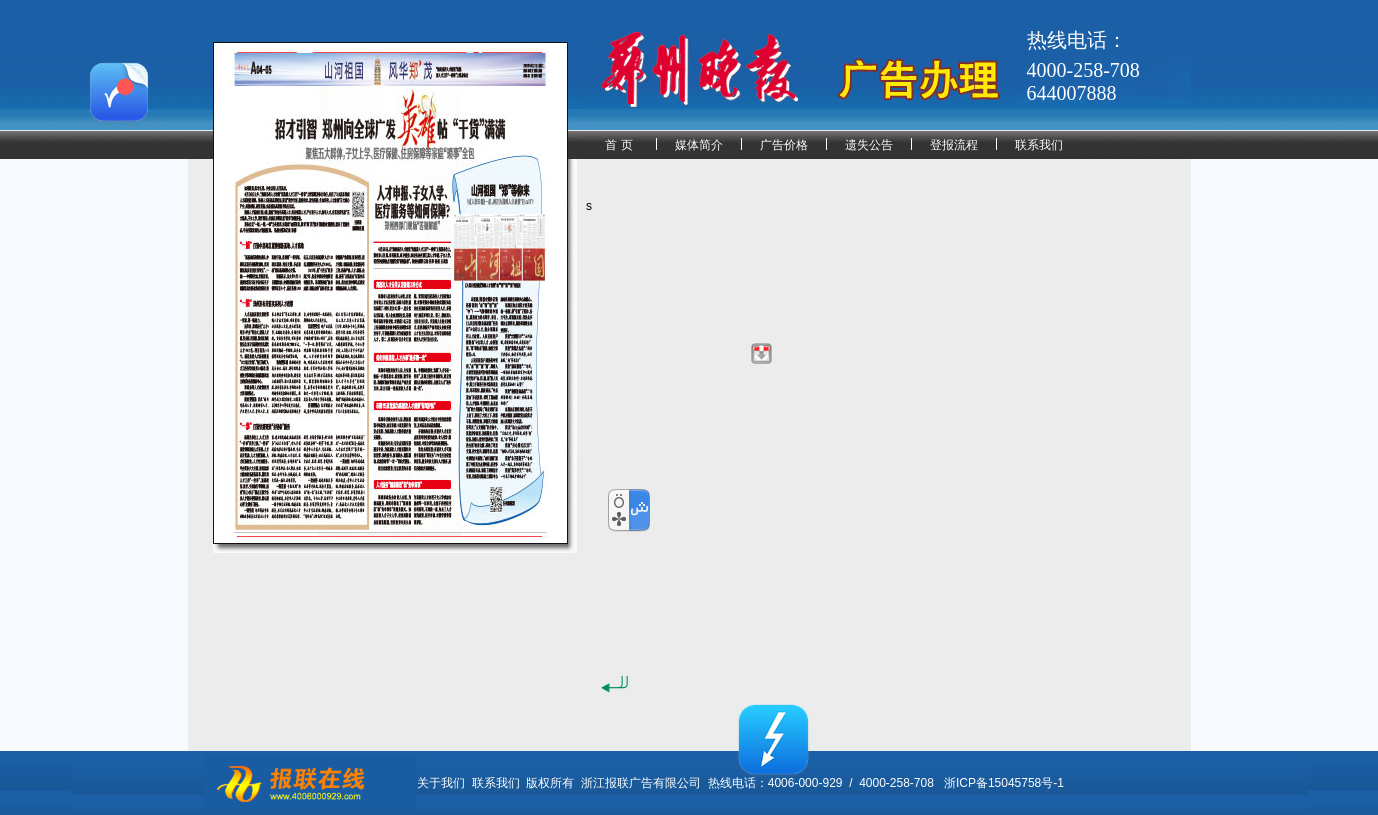 The width and height of the screenshot is (1378, 815). I want to click on open thunderbolt device preferences, so click(773, 739).